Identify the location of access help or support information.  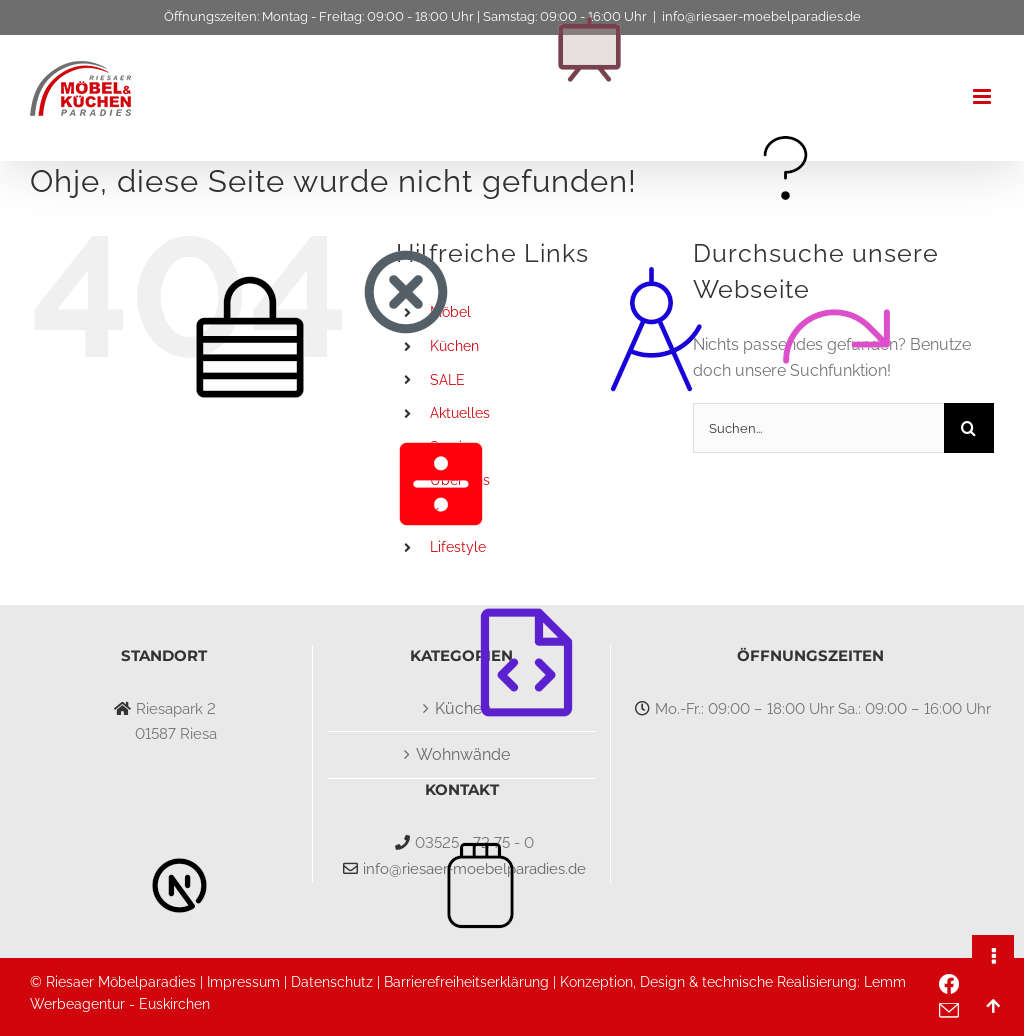
(785, 166).